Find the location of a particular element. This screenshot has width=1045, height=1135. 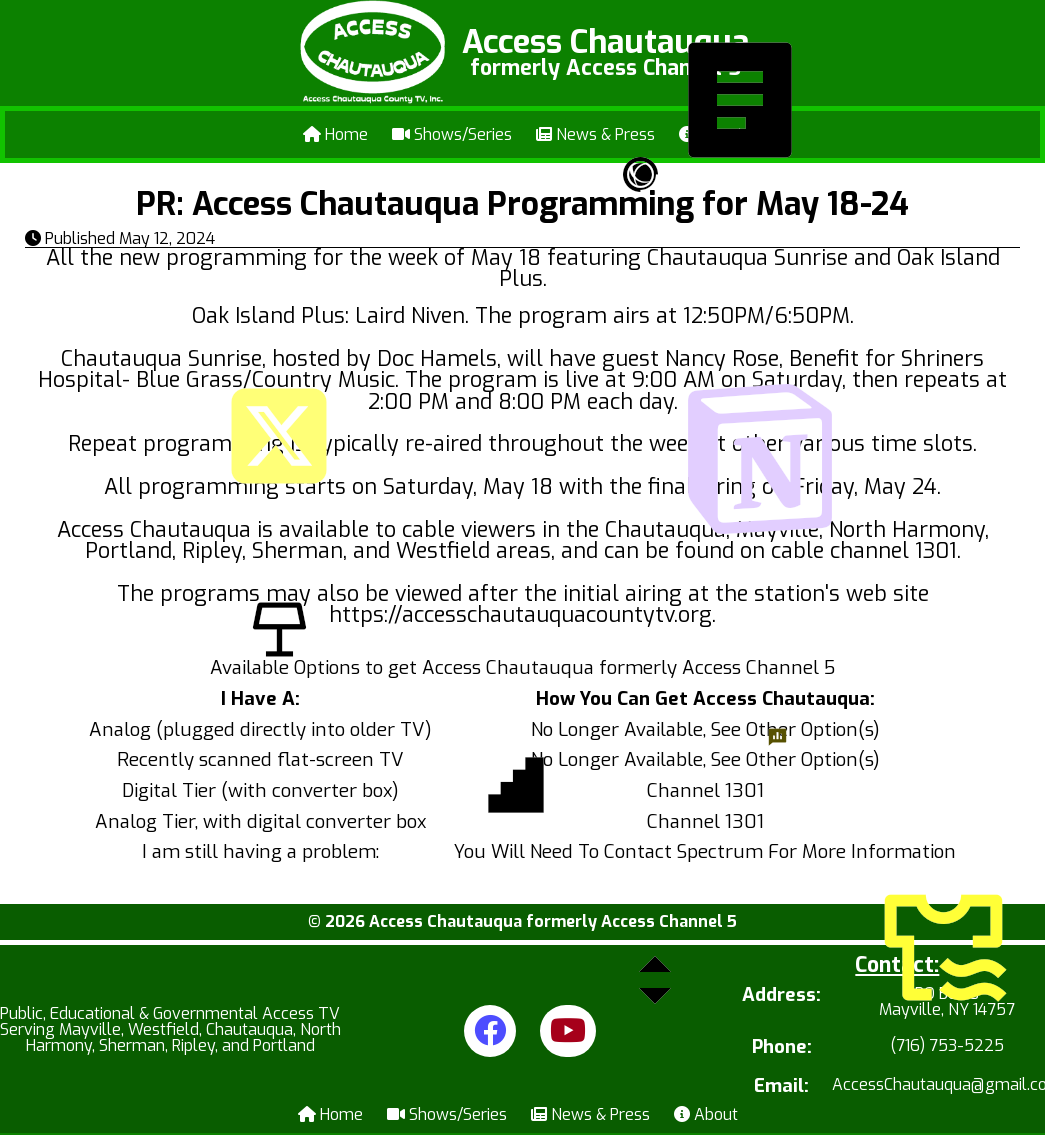

open X (formerly Twitter) app is located at coordinates (279, 436).